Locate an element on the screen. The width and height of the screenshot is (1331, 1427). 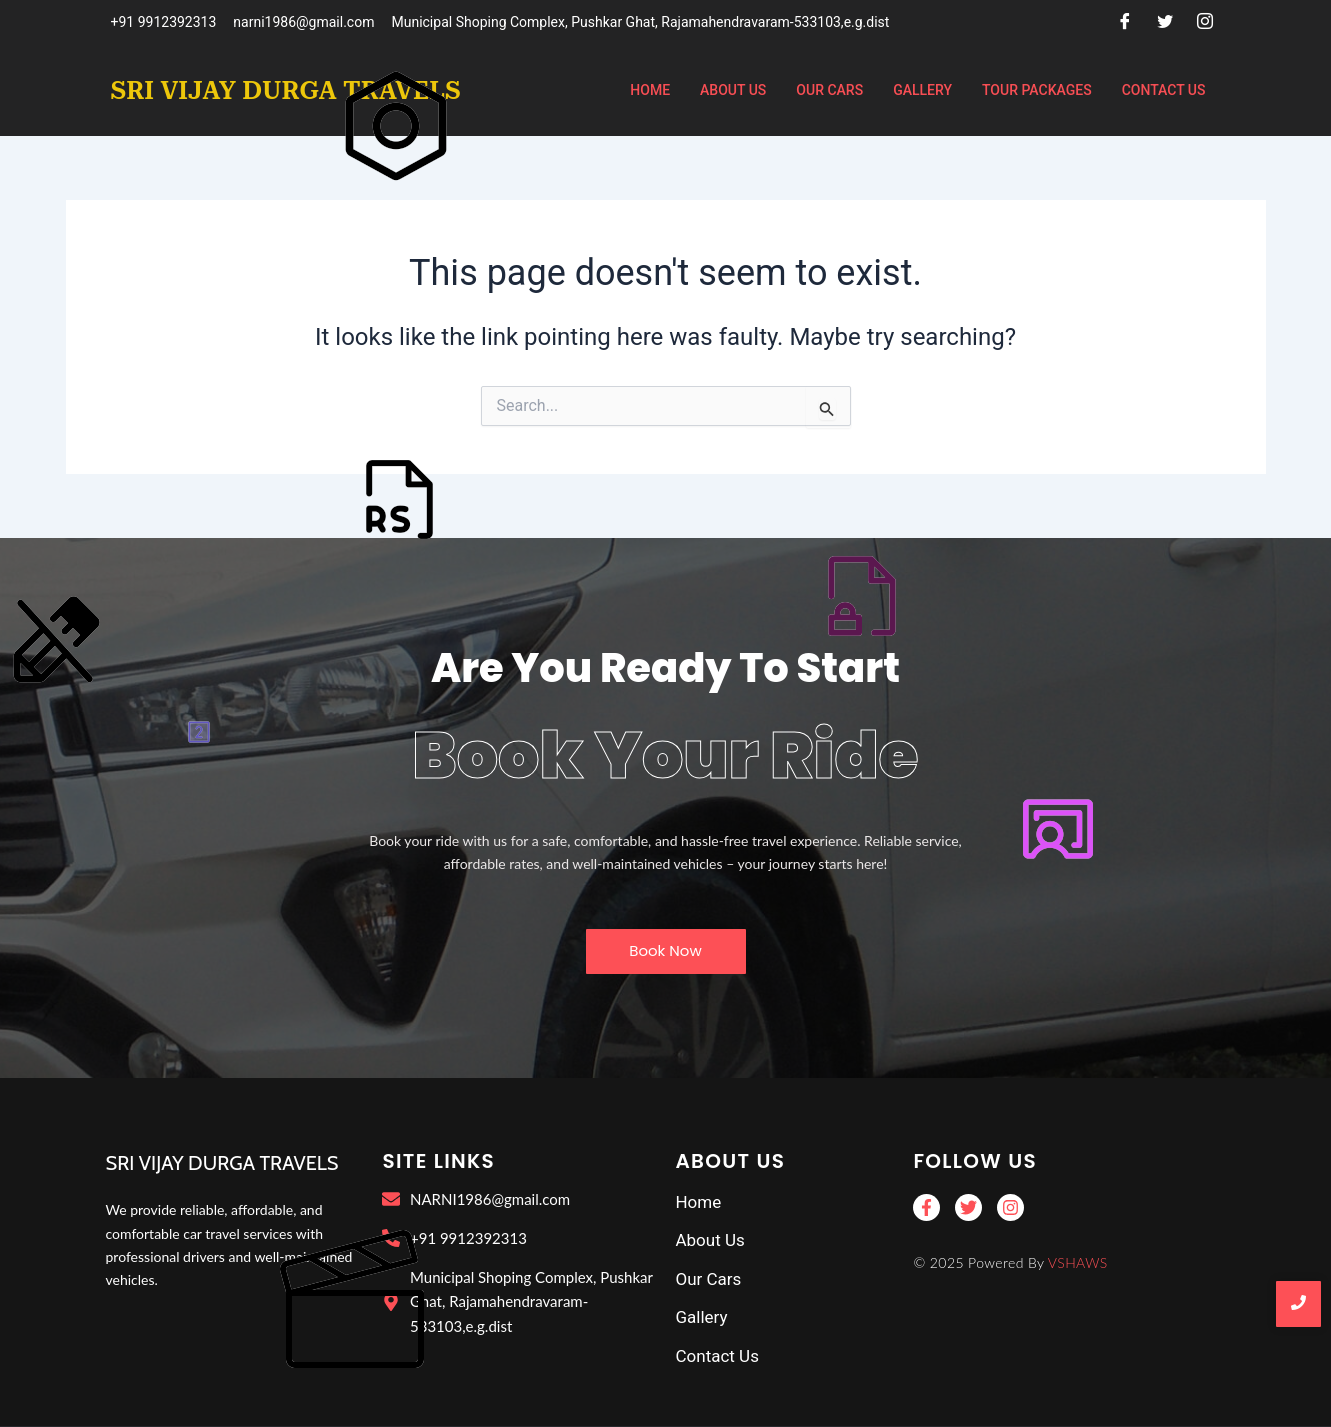
access video or movie content is located at coordinates (355, 1305).